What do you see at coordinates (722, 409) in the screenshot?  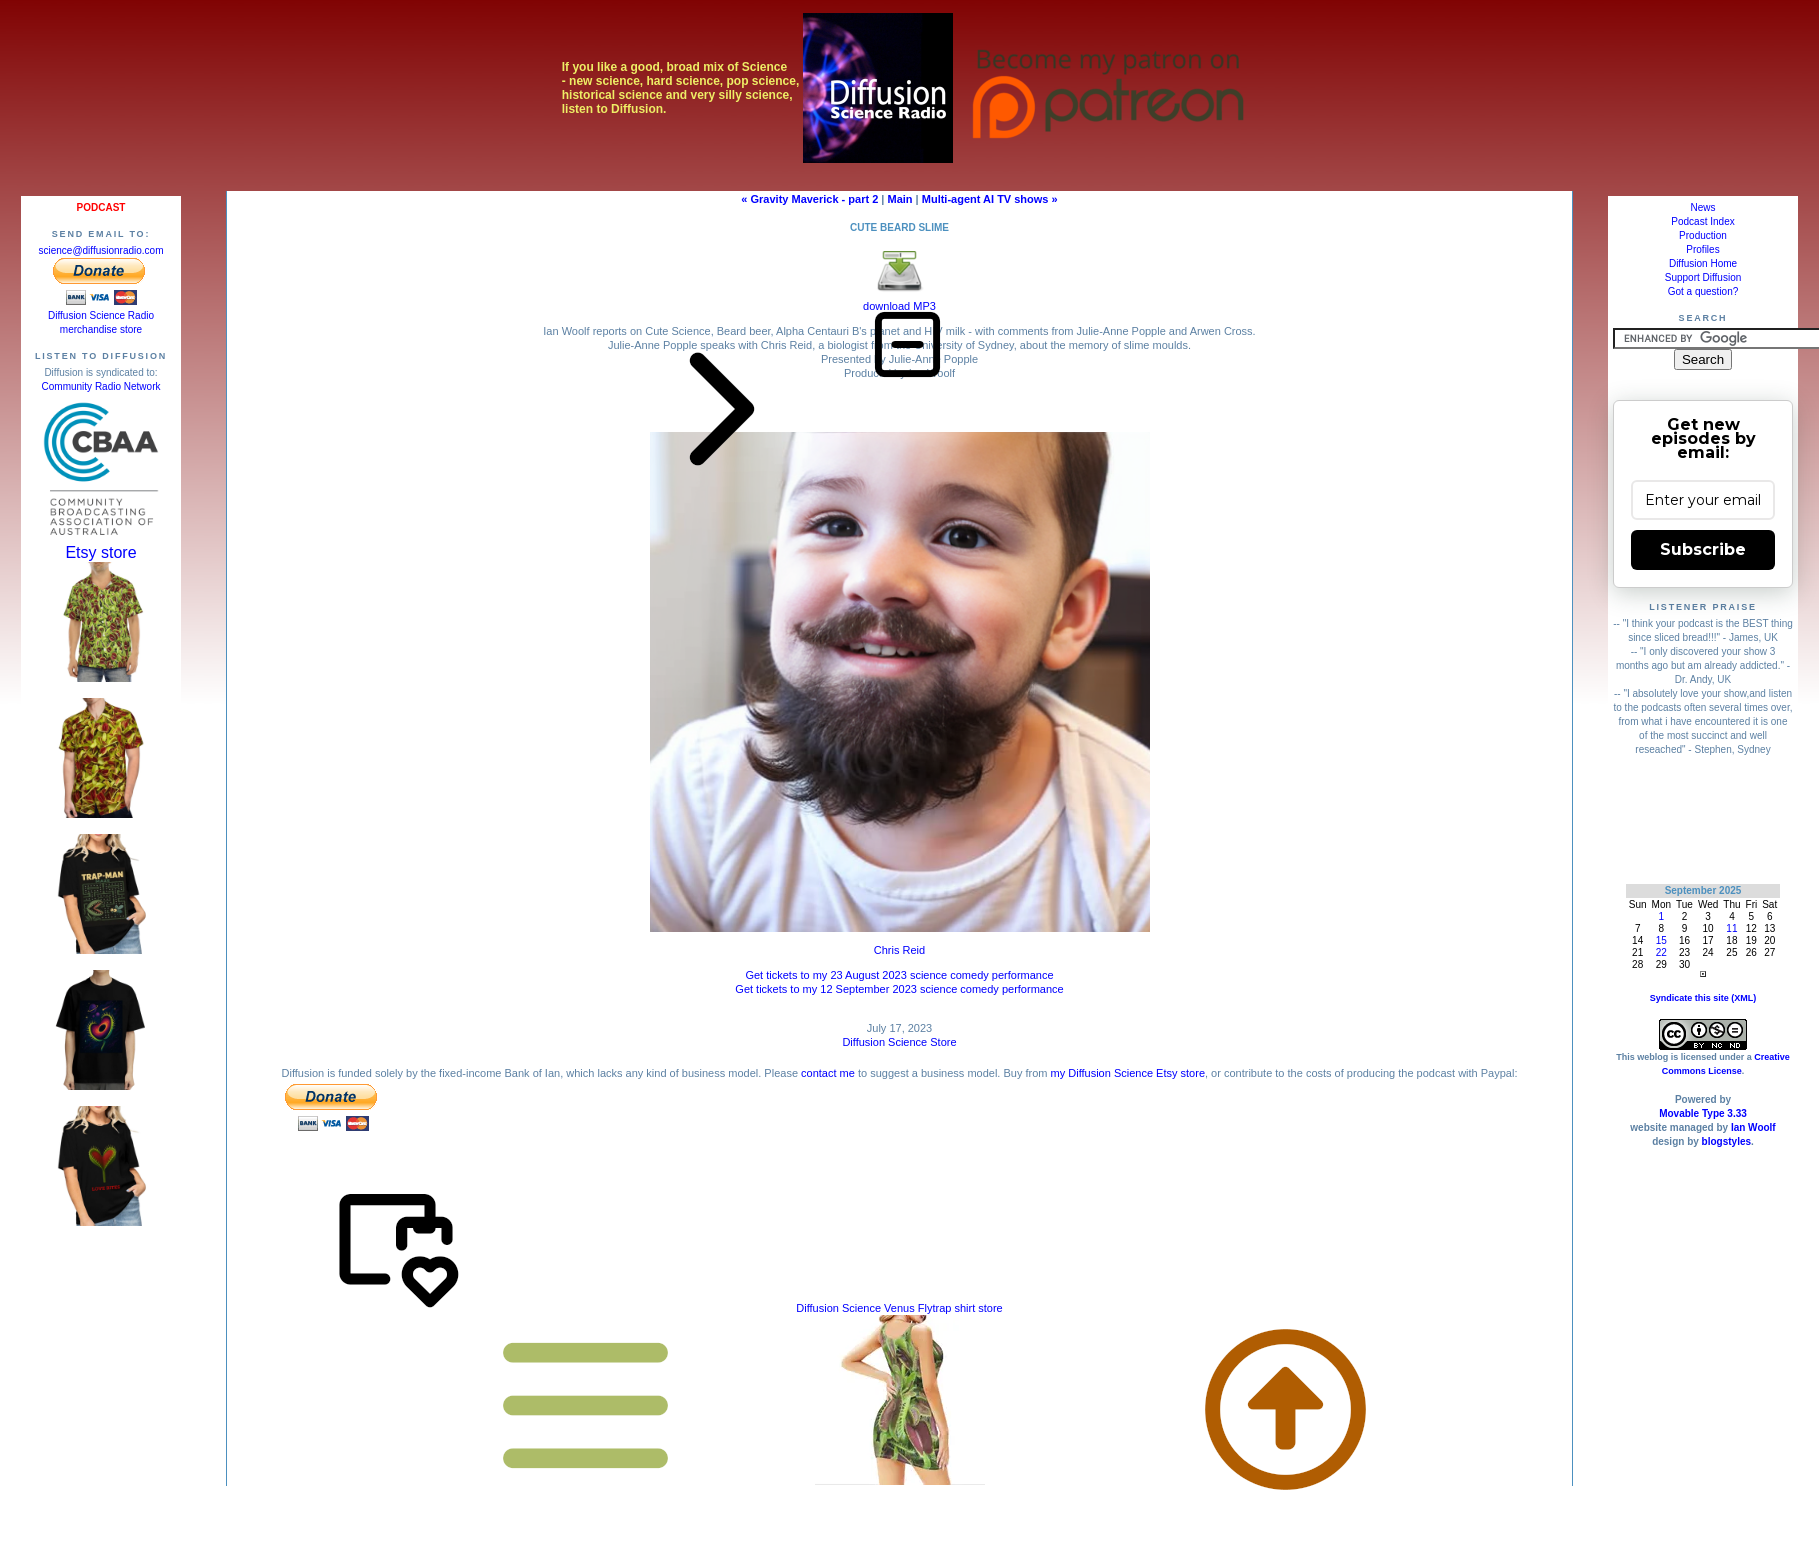 I see `navigate to the next item or screen` at bounding box center [722, 409].